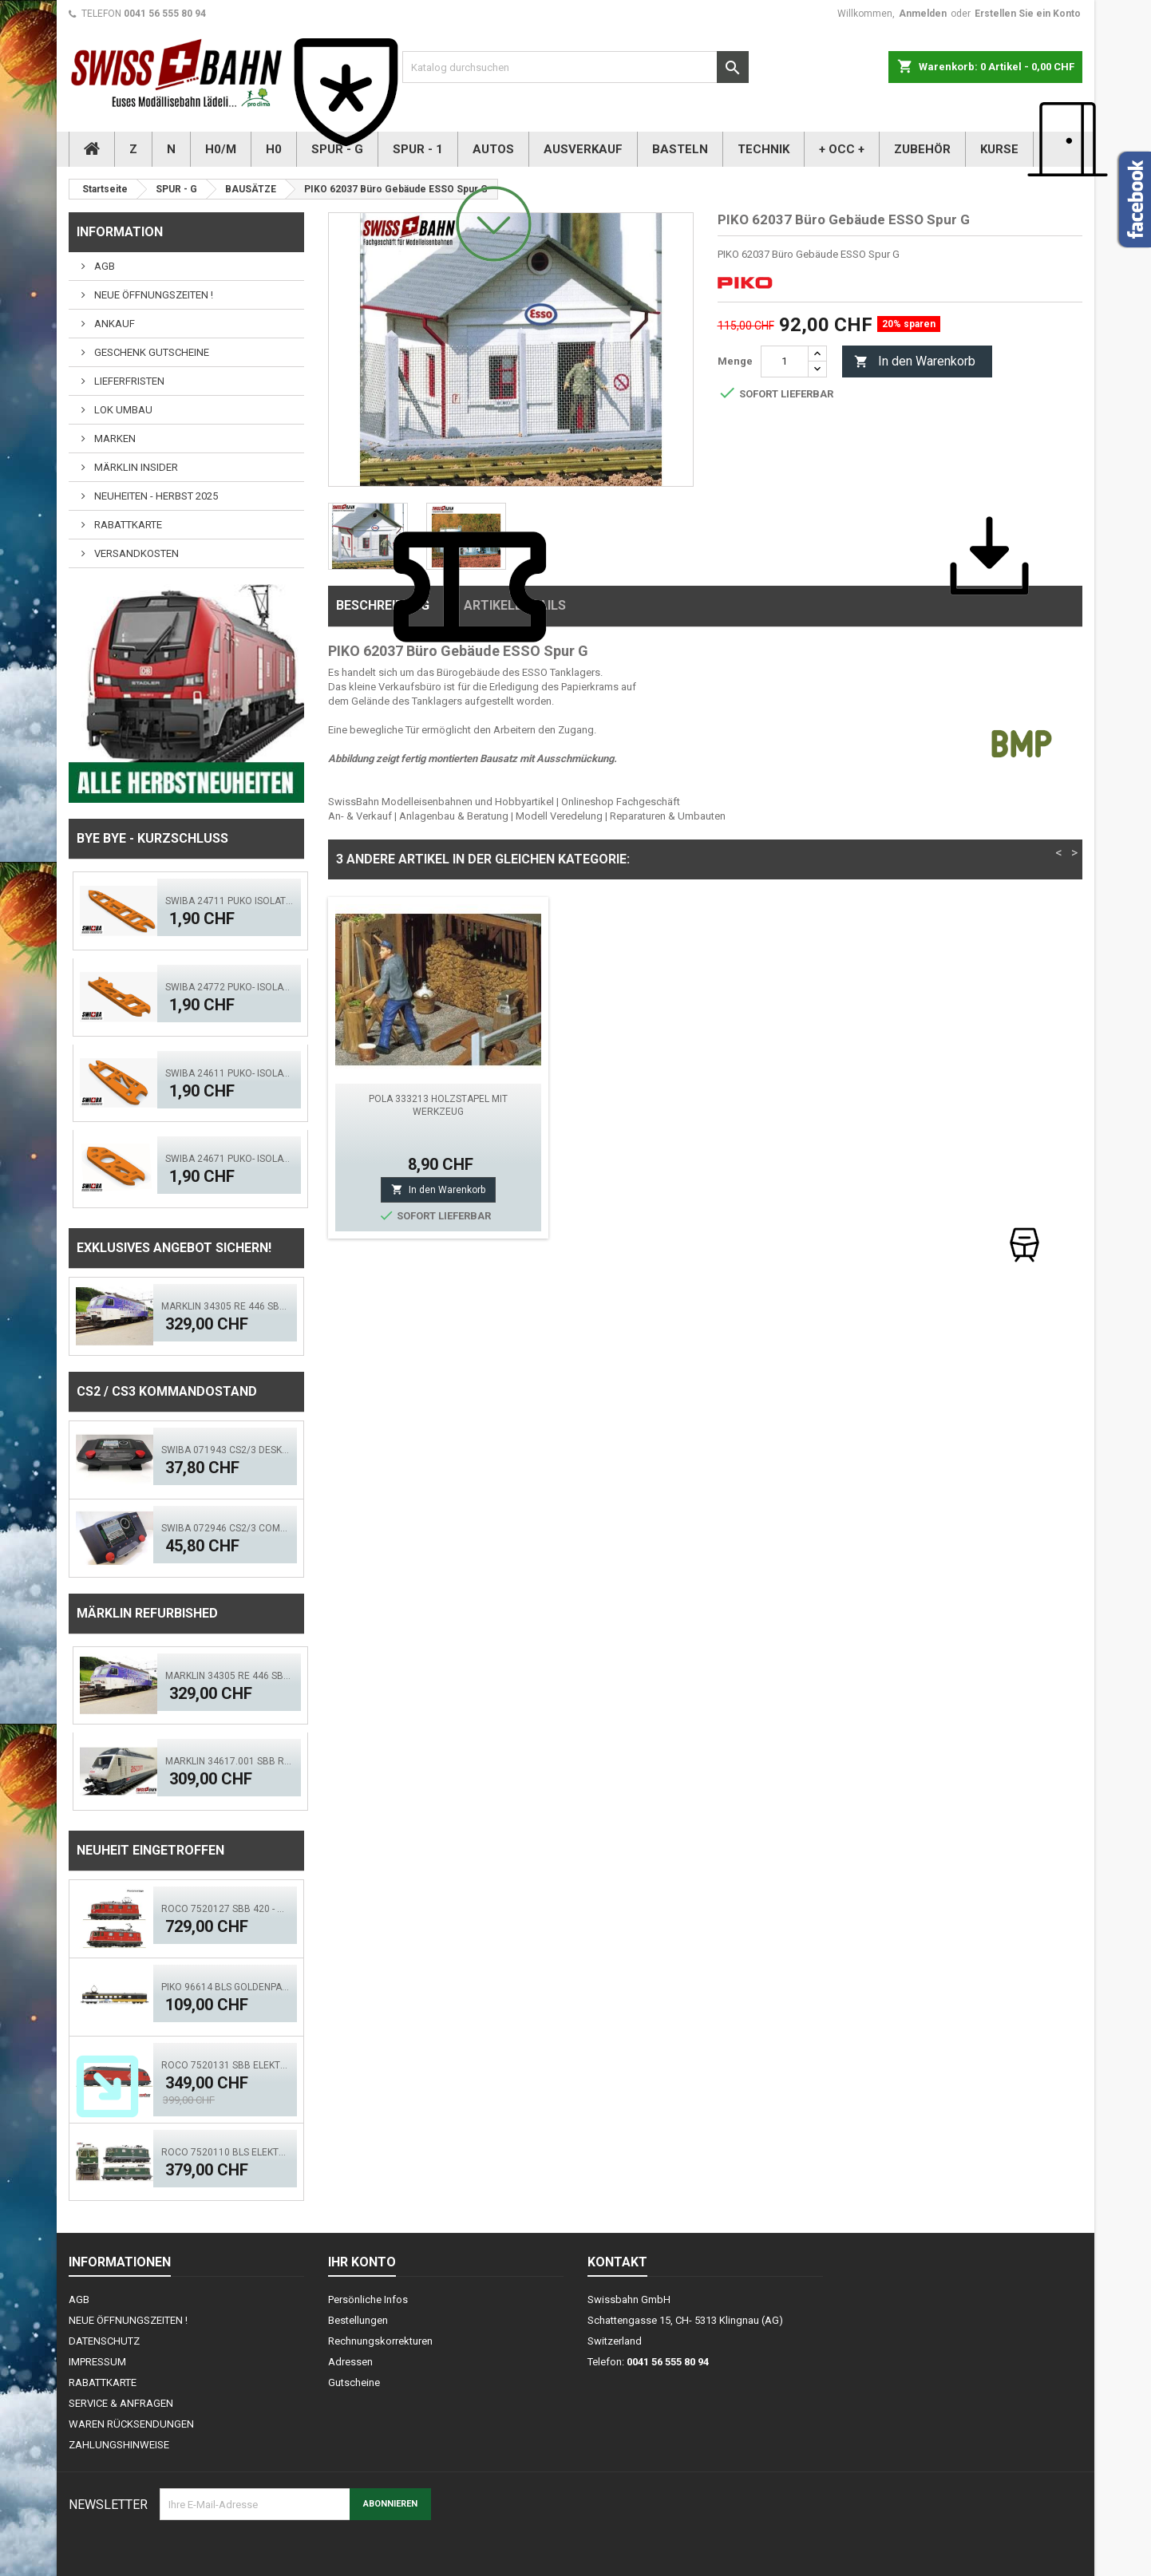 Image resolution: width=1151 pixels, height=2576 pixels. What do you see at coordinates (346, 85) in the screenshot?
I see `indicates premium or verified security status` at bounding box center [346, 85].